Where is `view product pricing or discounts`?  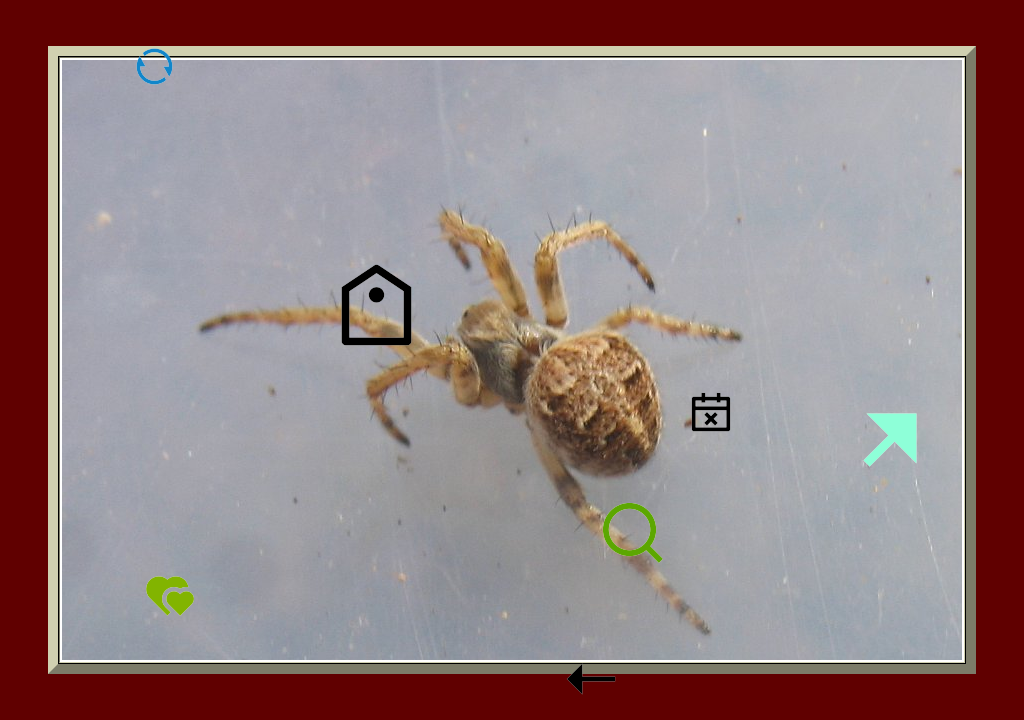 view product pricing or discounts is located at coordinates (376, 306).